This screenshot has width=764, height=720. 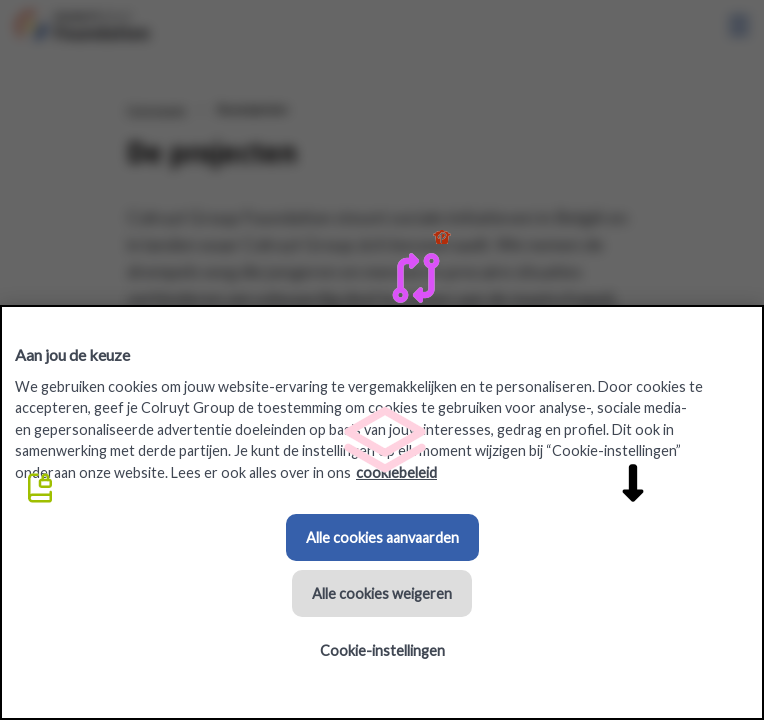 I want to click on compare code versions or branches, so click(x=416, y=278).